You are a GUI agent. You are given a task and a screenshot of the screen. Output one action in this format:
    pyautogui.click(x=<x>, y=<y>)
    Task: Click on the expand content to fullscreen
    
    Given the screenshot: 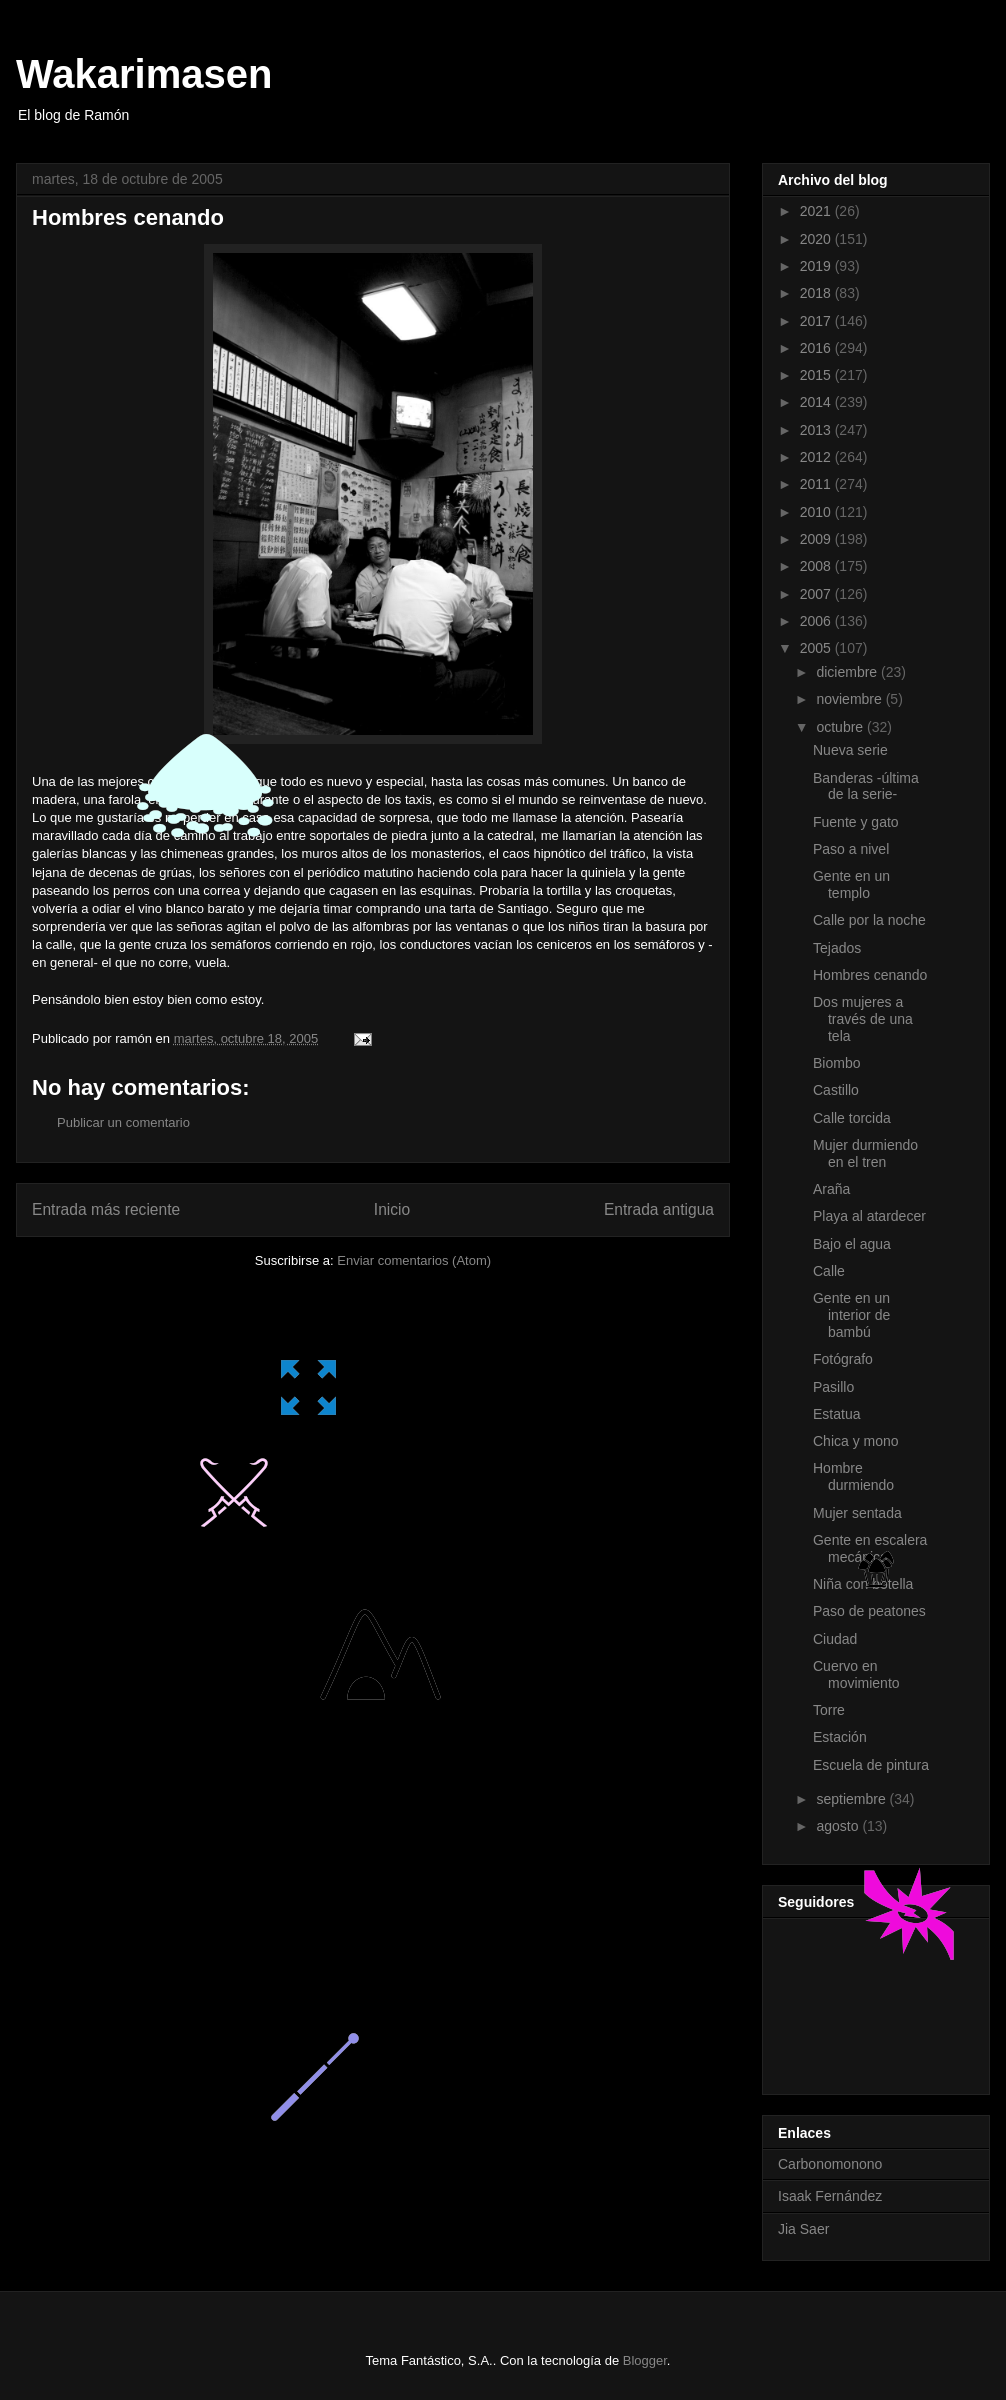 What is the action you would take?
    pyautogui.click(x=308, y=1387)
    